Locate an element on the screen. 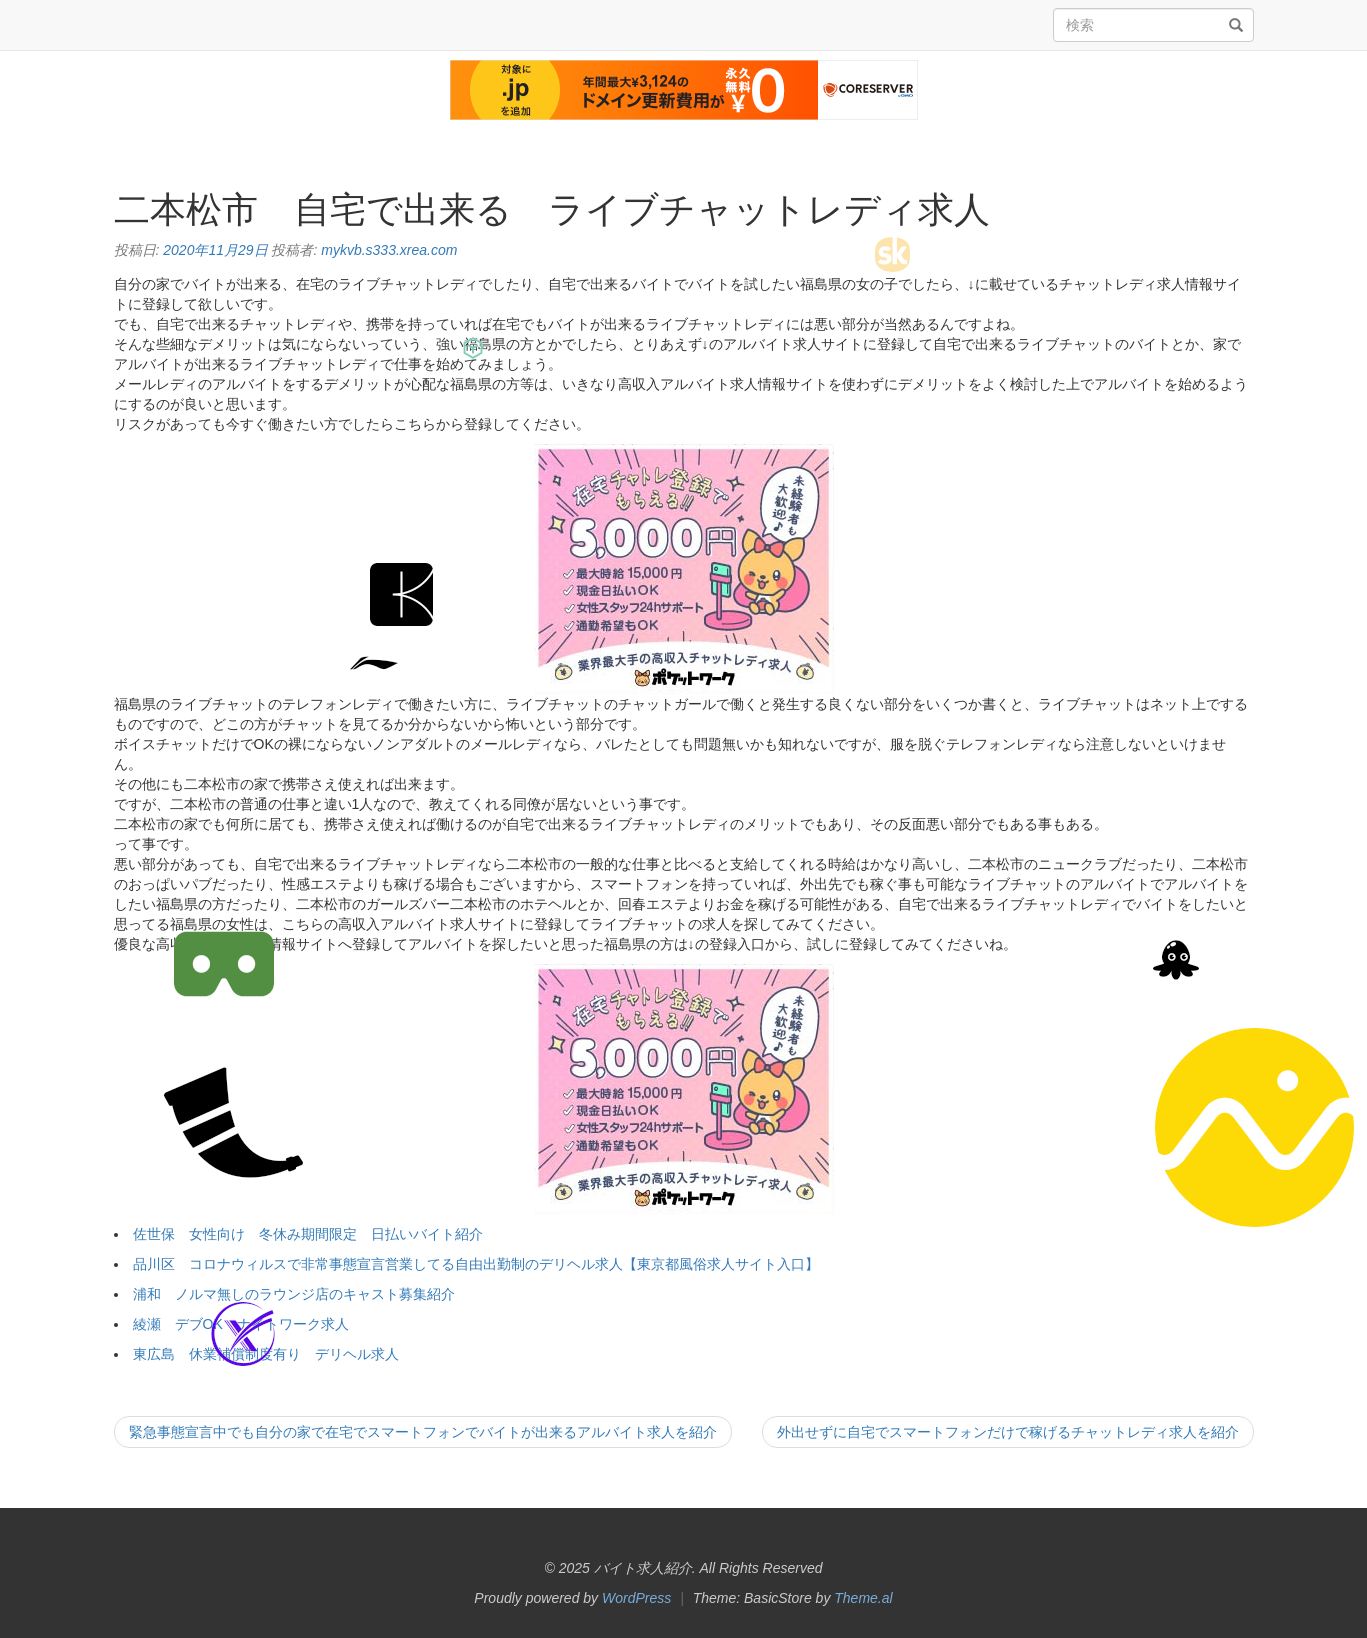 The image size is (1367, 1638). view instance details is located at coordinates (473, 348).